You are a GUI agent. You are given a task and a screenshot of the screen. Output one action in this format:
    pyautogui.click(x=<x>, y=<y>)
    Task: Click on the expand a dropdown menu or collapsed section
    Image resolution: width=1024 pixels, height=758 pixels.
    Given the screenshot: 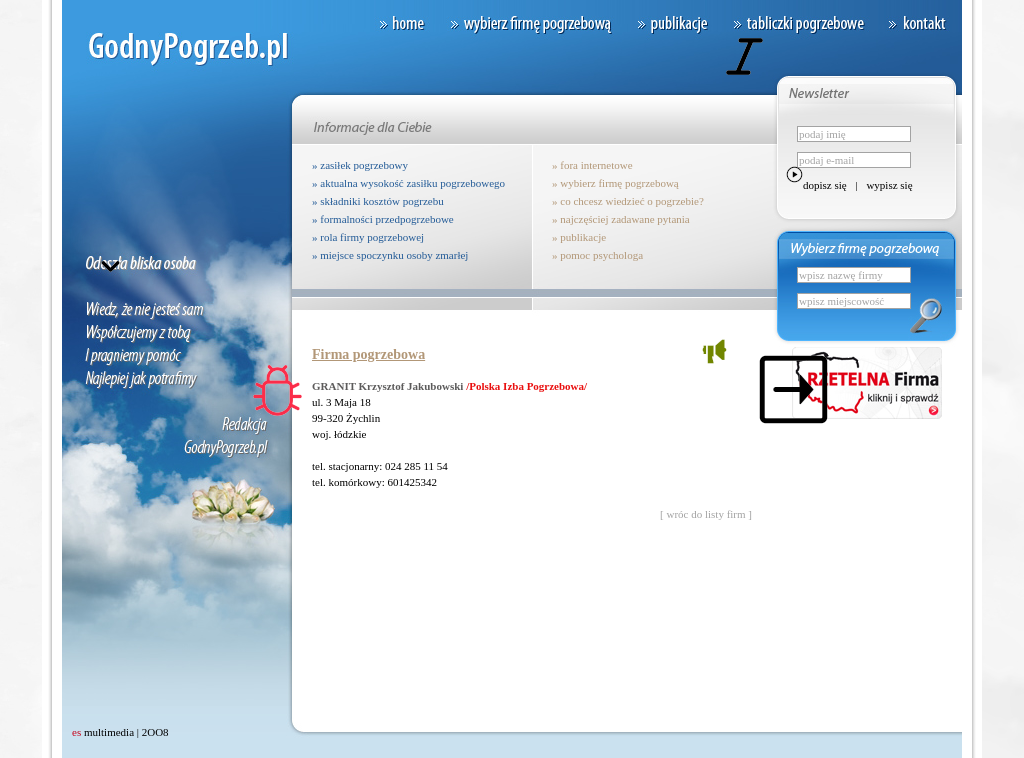 What is the action you would take?
    pyautogui.click(x=110, y=265)
    